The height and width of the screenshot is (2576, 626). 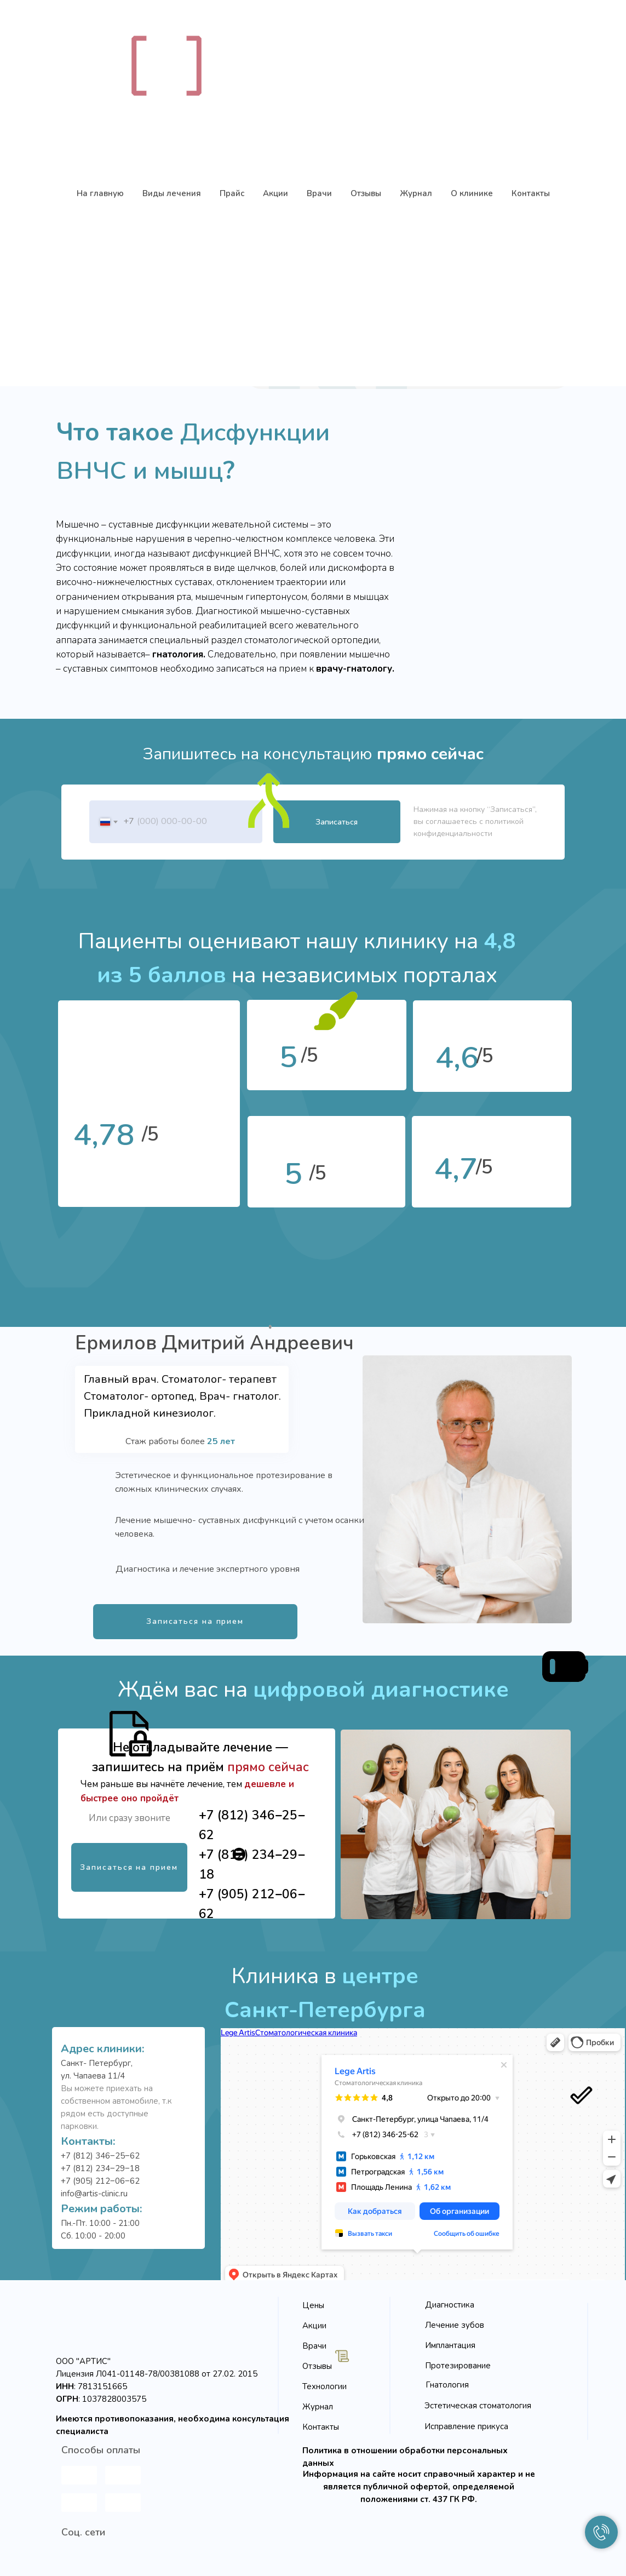 What do you see at coordinates (342, 2356) in the screenshot?
I see `view terms and conditions or legal document` at bounding box center [342, 2356].